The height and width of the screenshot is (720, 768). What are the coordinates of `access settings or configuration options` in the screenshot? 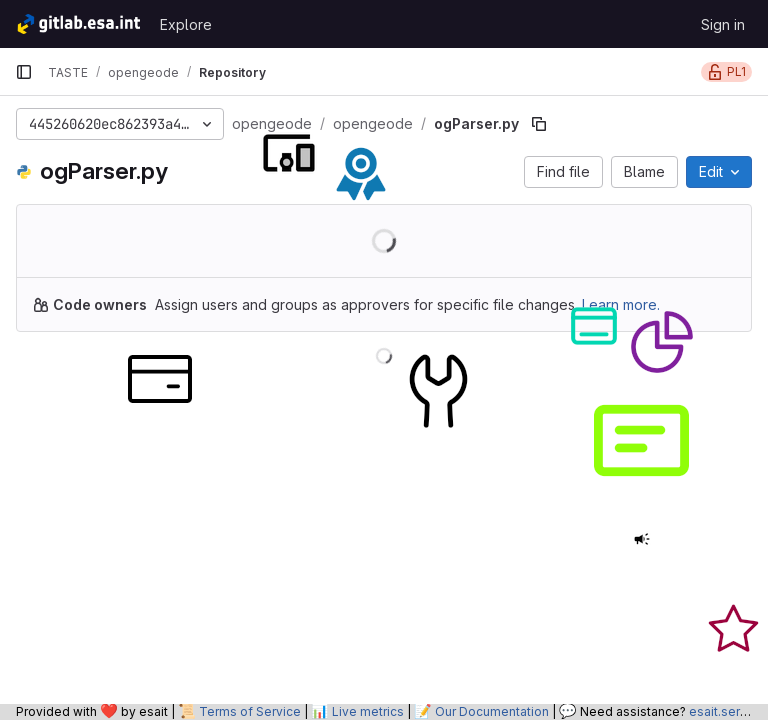 It's located at (438, 391).